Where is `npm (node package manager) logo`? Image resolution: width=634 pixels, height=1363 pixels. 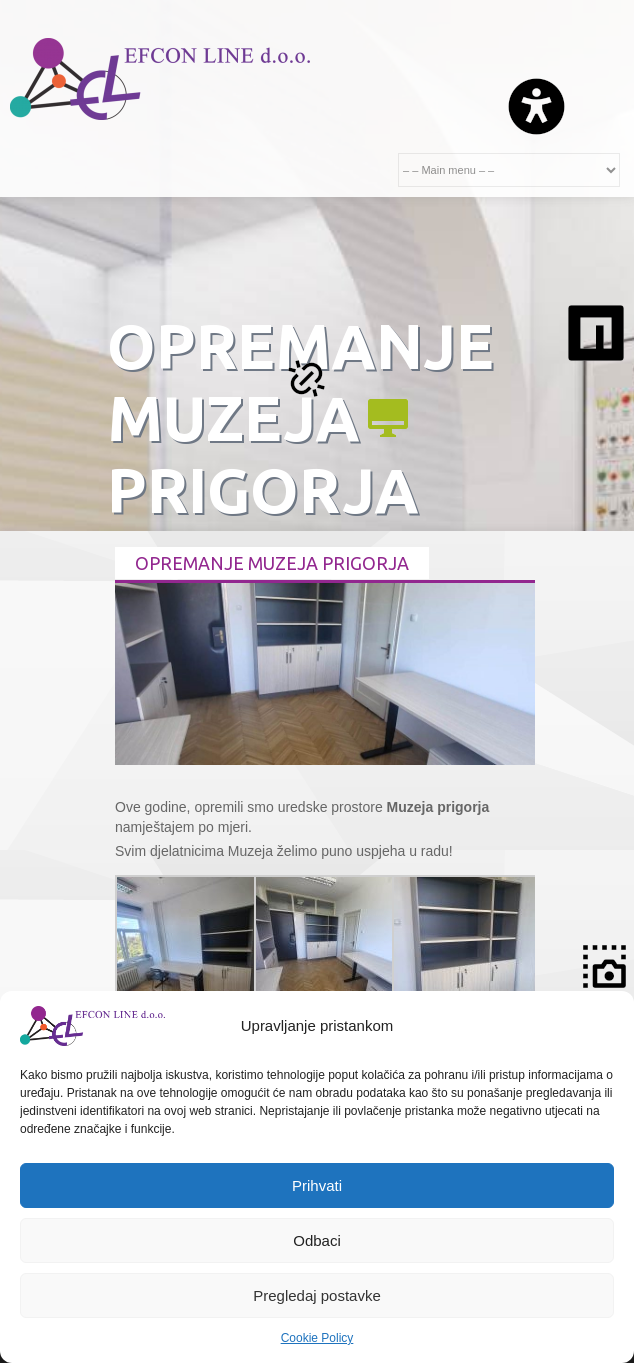 npm (node package manager) logo is located at coordinates (596, 333).